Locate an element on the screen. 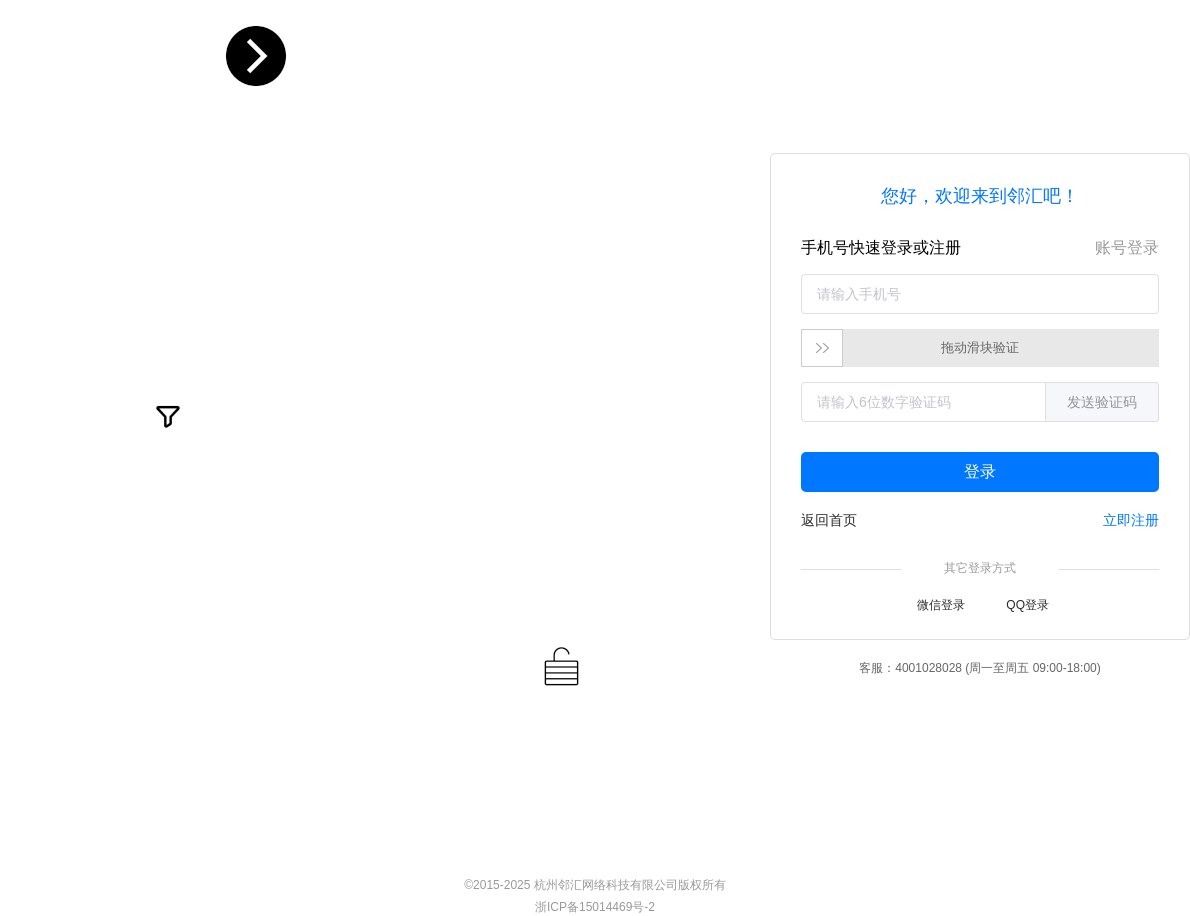  filter or sort content is located at coordinates (168, 416).